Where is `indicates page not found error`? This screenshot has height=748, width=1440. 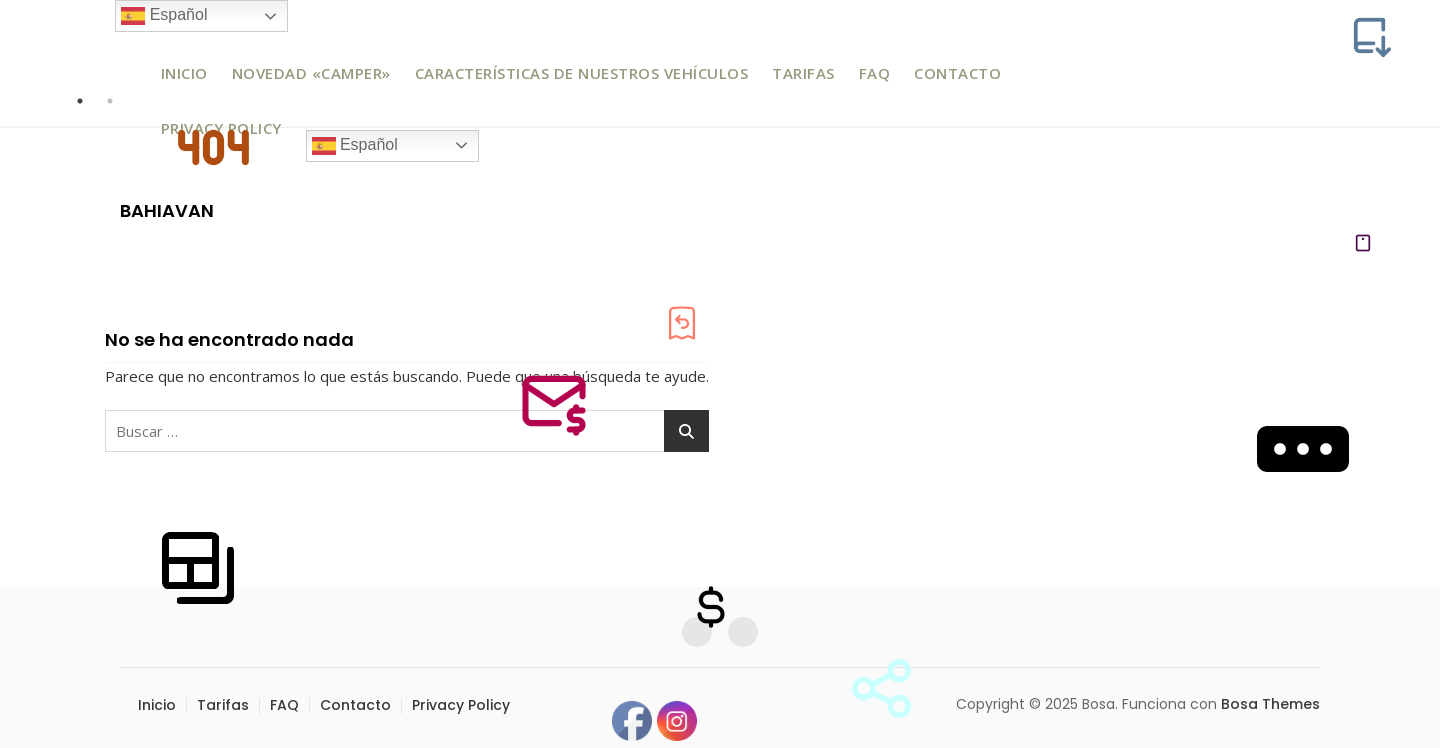 indicates page not found error is located at coordinates (213, 147).